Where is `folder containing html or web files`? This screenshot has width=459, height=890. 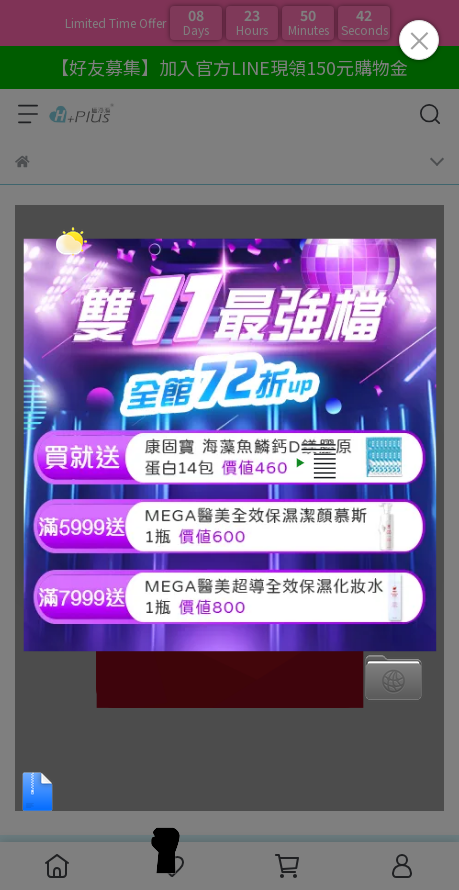
folder containing html or web files is located at coordinates (393, 677).